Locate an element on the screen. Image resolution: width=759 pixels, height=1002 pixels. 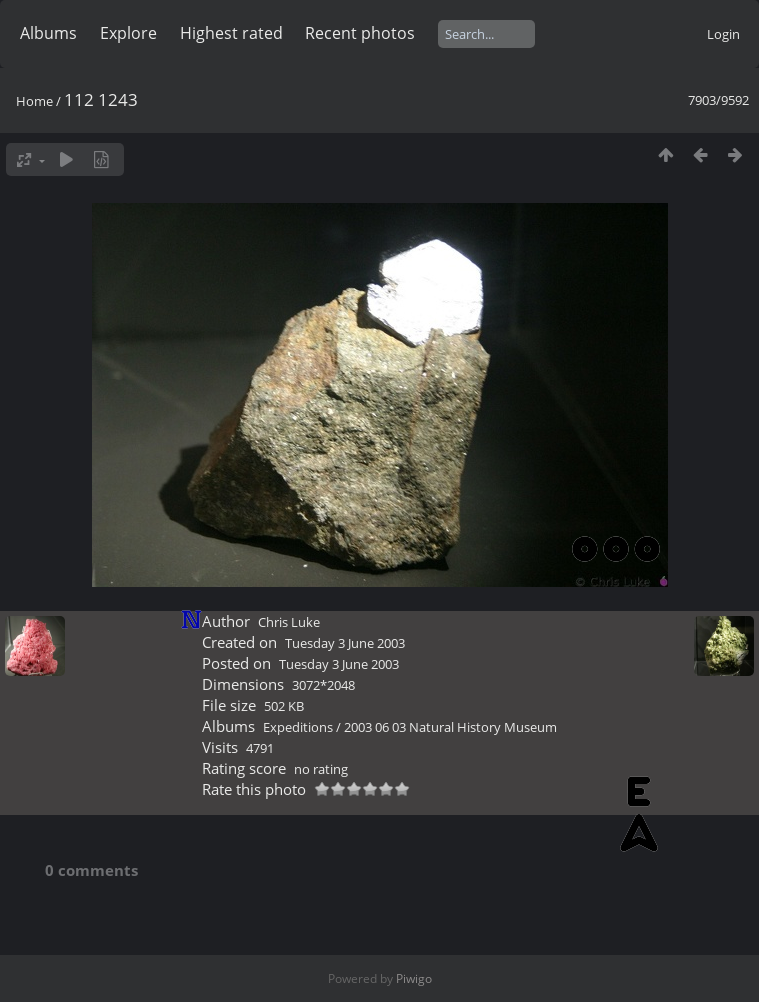
navigate east direction is located at coordinates (639, 814).